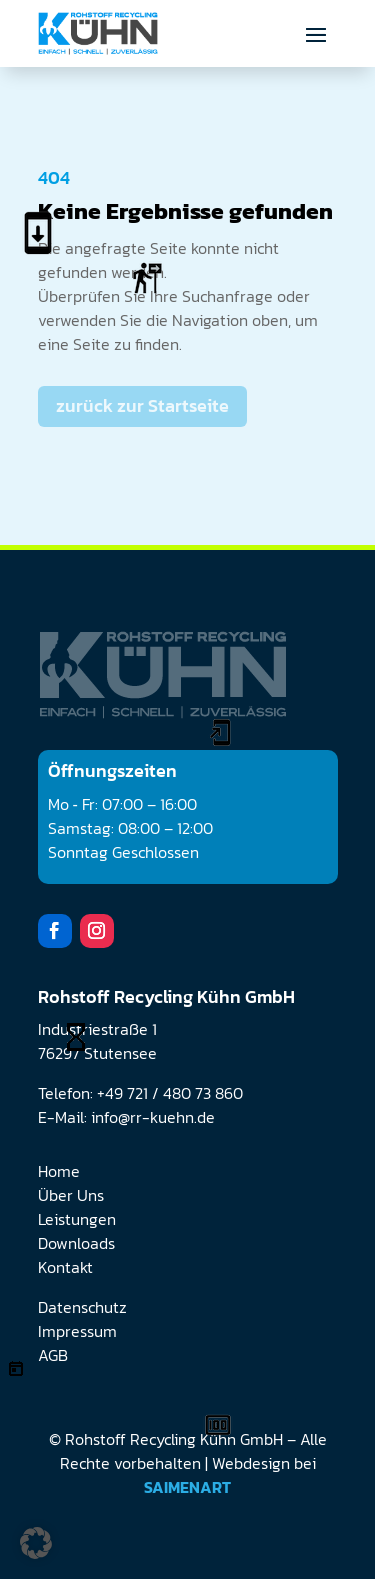  Describe the element at coordinates (220, 732) in the screenshot. I see `add this page to home screen` at that location.